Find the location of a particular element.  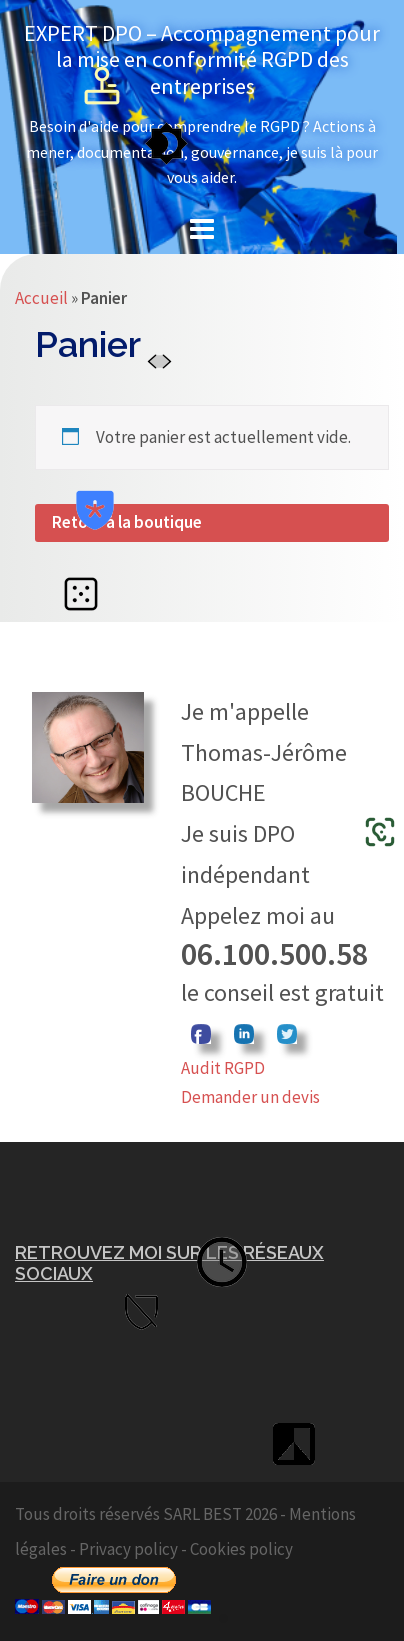

access game controller settings is located at coordinates (102, 87).